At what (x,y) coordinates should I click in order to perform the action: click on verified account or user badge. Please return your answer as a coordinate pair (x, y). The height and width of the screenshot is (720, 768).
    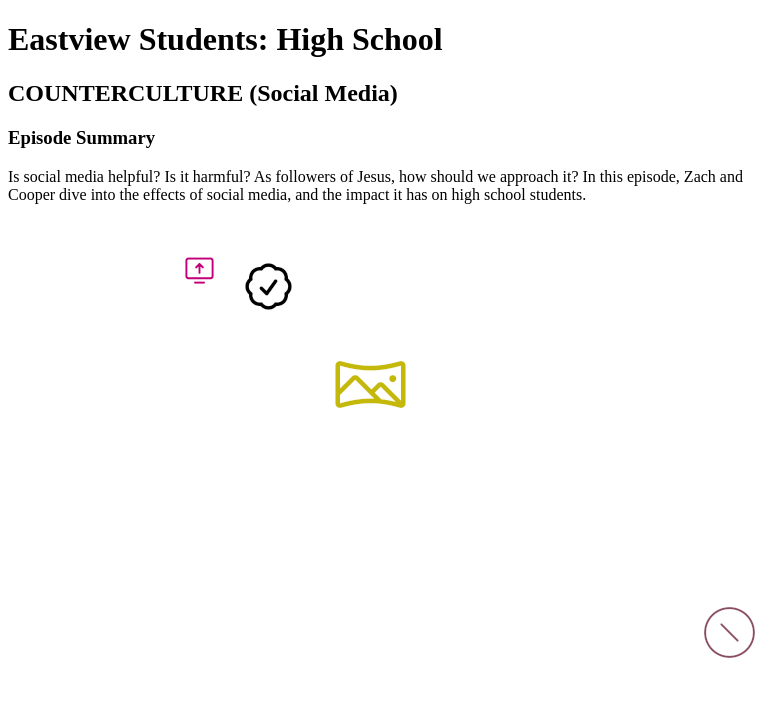
    Looking at the image, I should click on (268, 286).